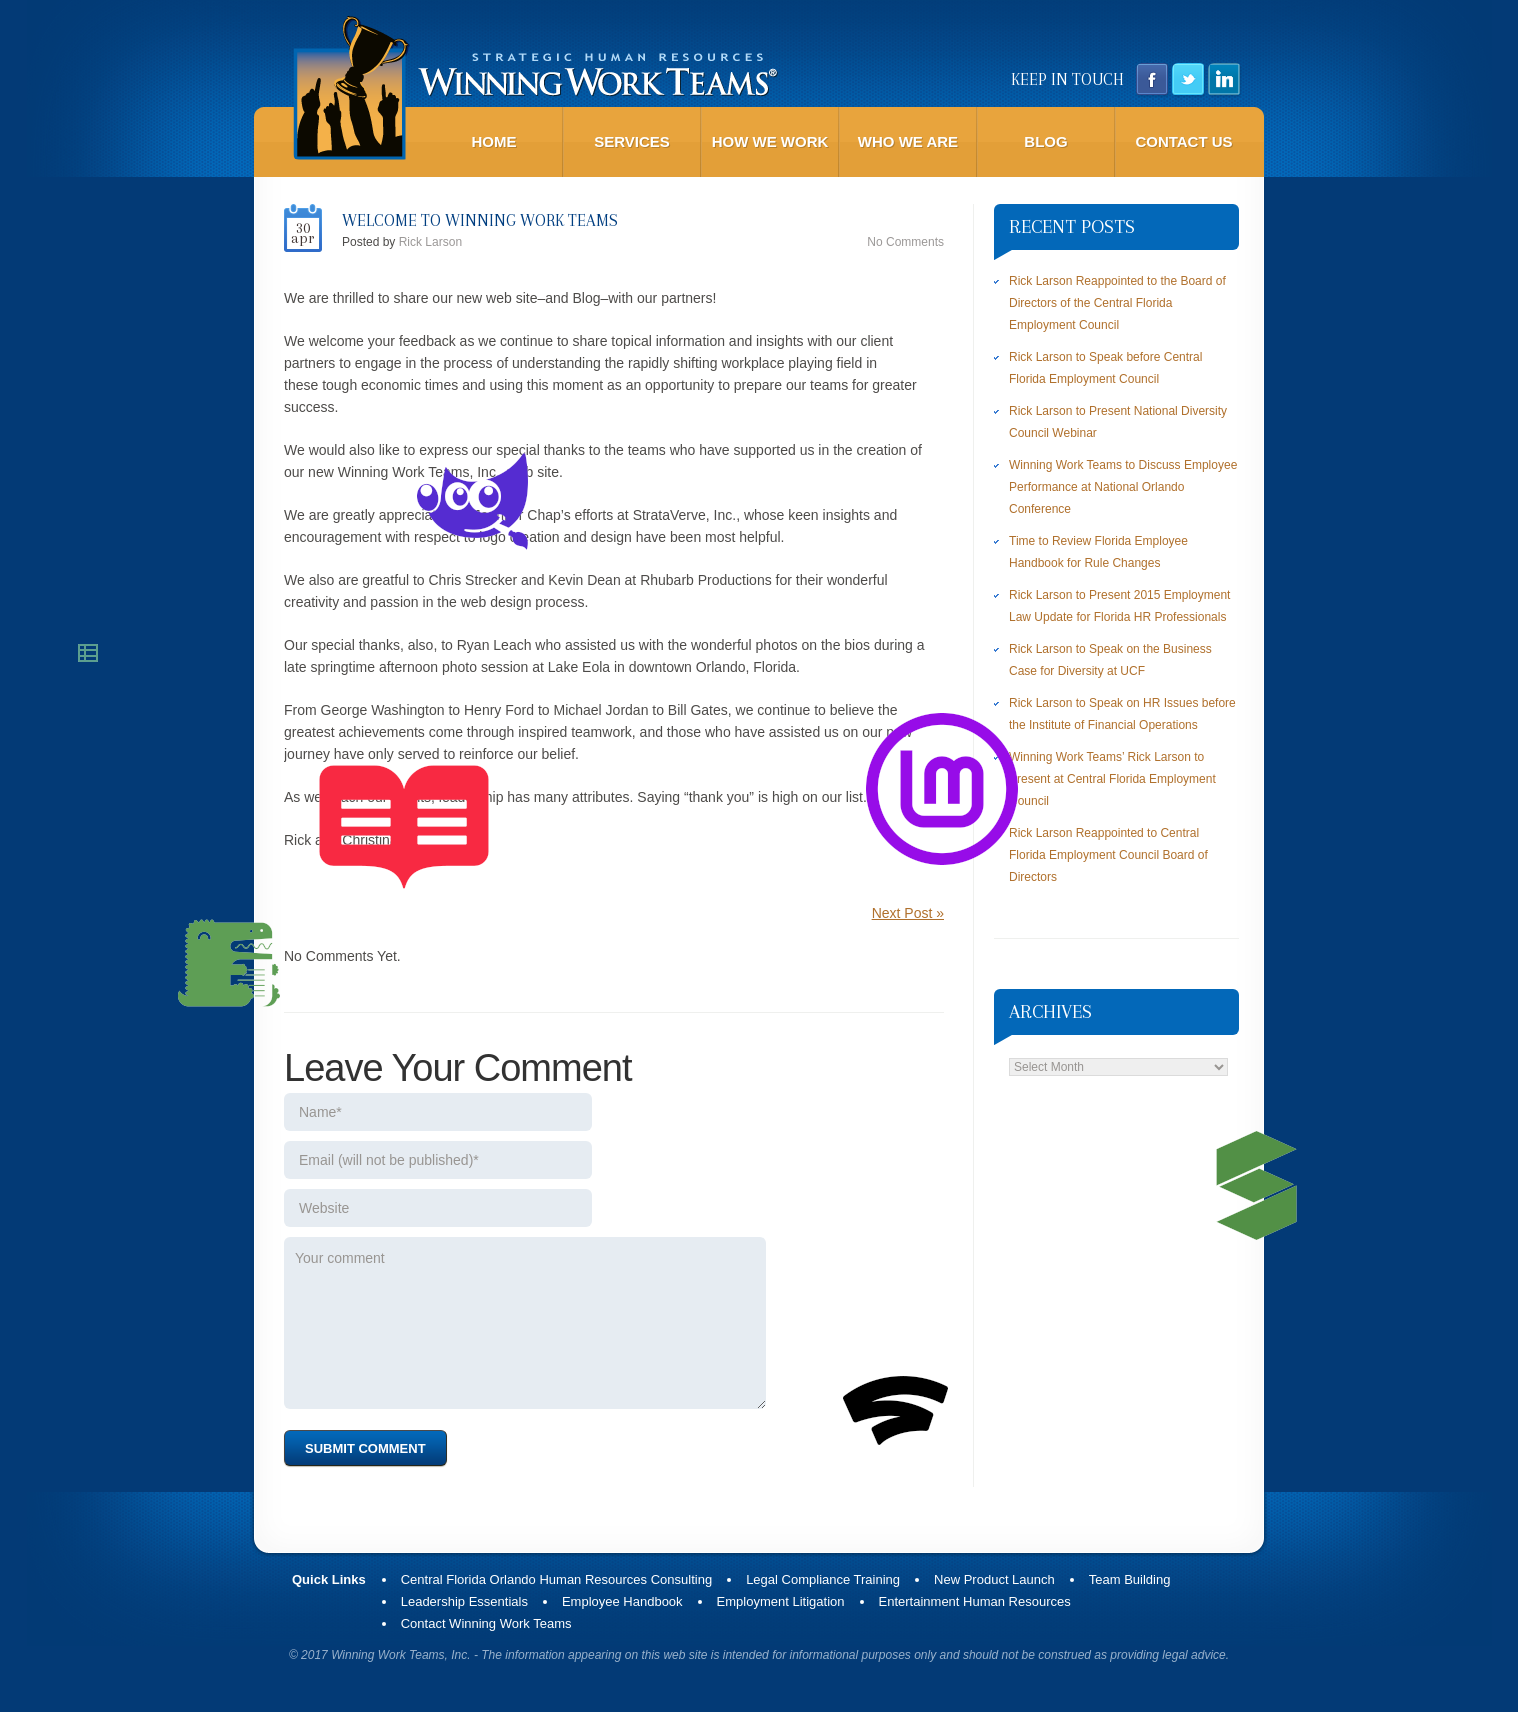  Describe the element at coordinates (472, 501) in the screenshot. I see `open GIMP image editor` at that location.